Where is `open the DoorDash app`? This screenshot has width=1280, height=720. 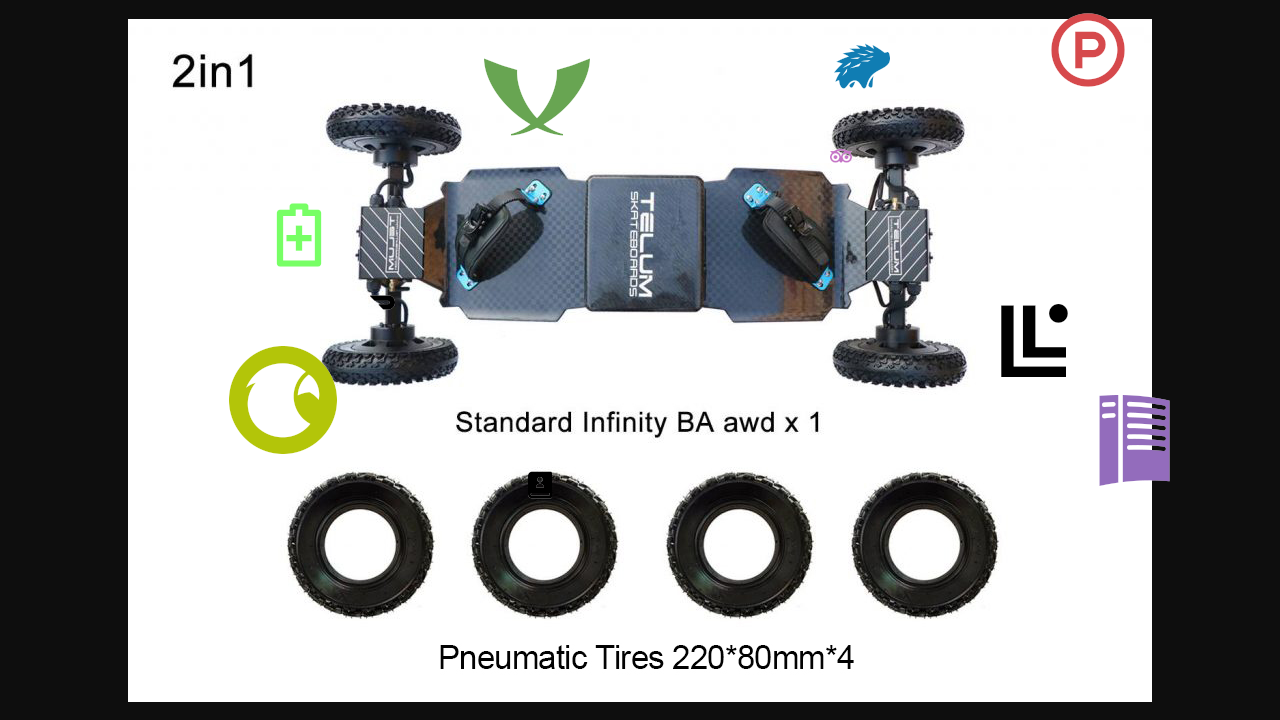
open the DoorDash app is located at coordinates (382, 302).